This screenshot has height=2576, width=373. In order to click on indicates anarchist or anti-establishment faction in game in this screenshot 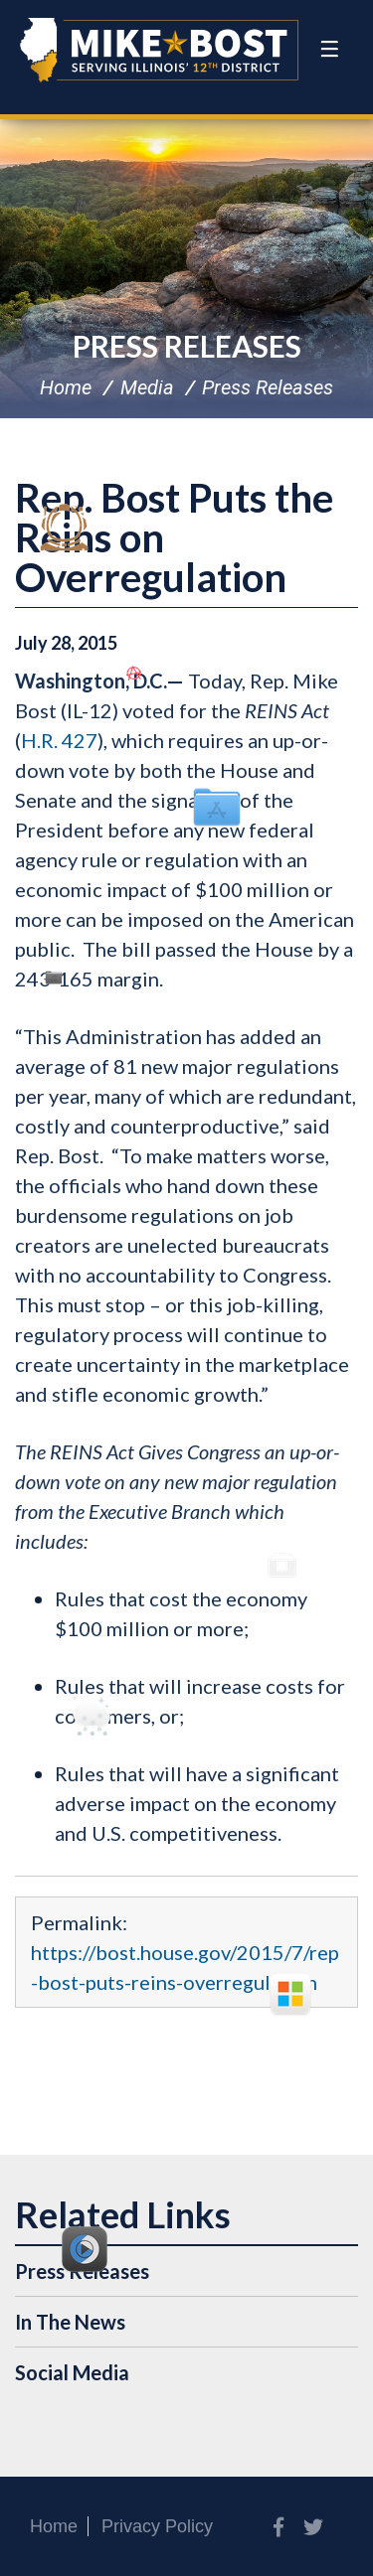, I will do `click(133, 673)`.